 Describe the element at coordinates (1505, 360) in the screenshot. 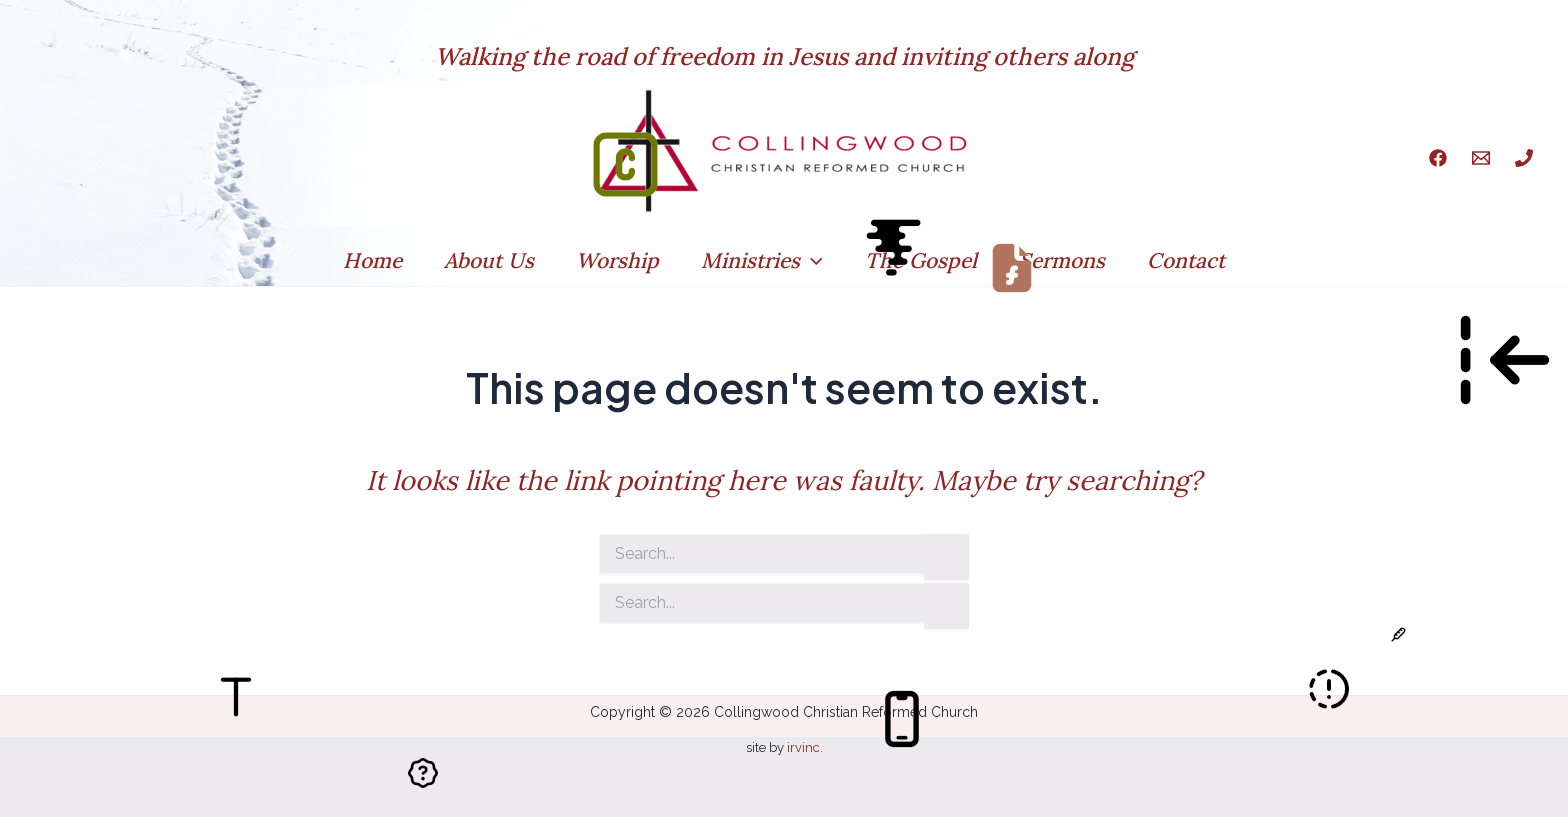

I see `collapse panel to the left` at that location.